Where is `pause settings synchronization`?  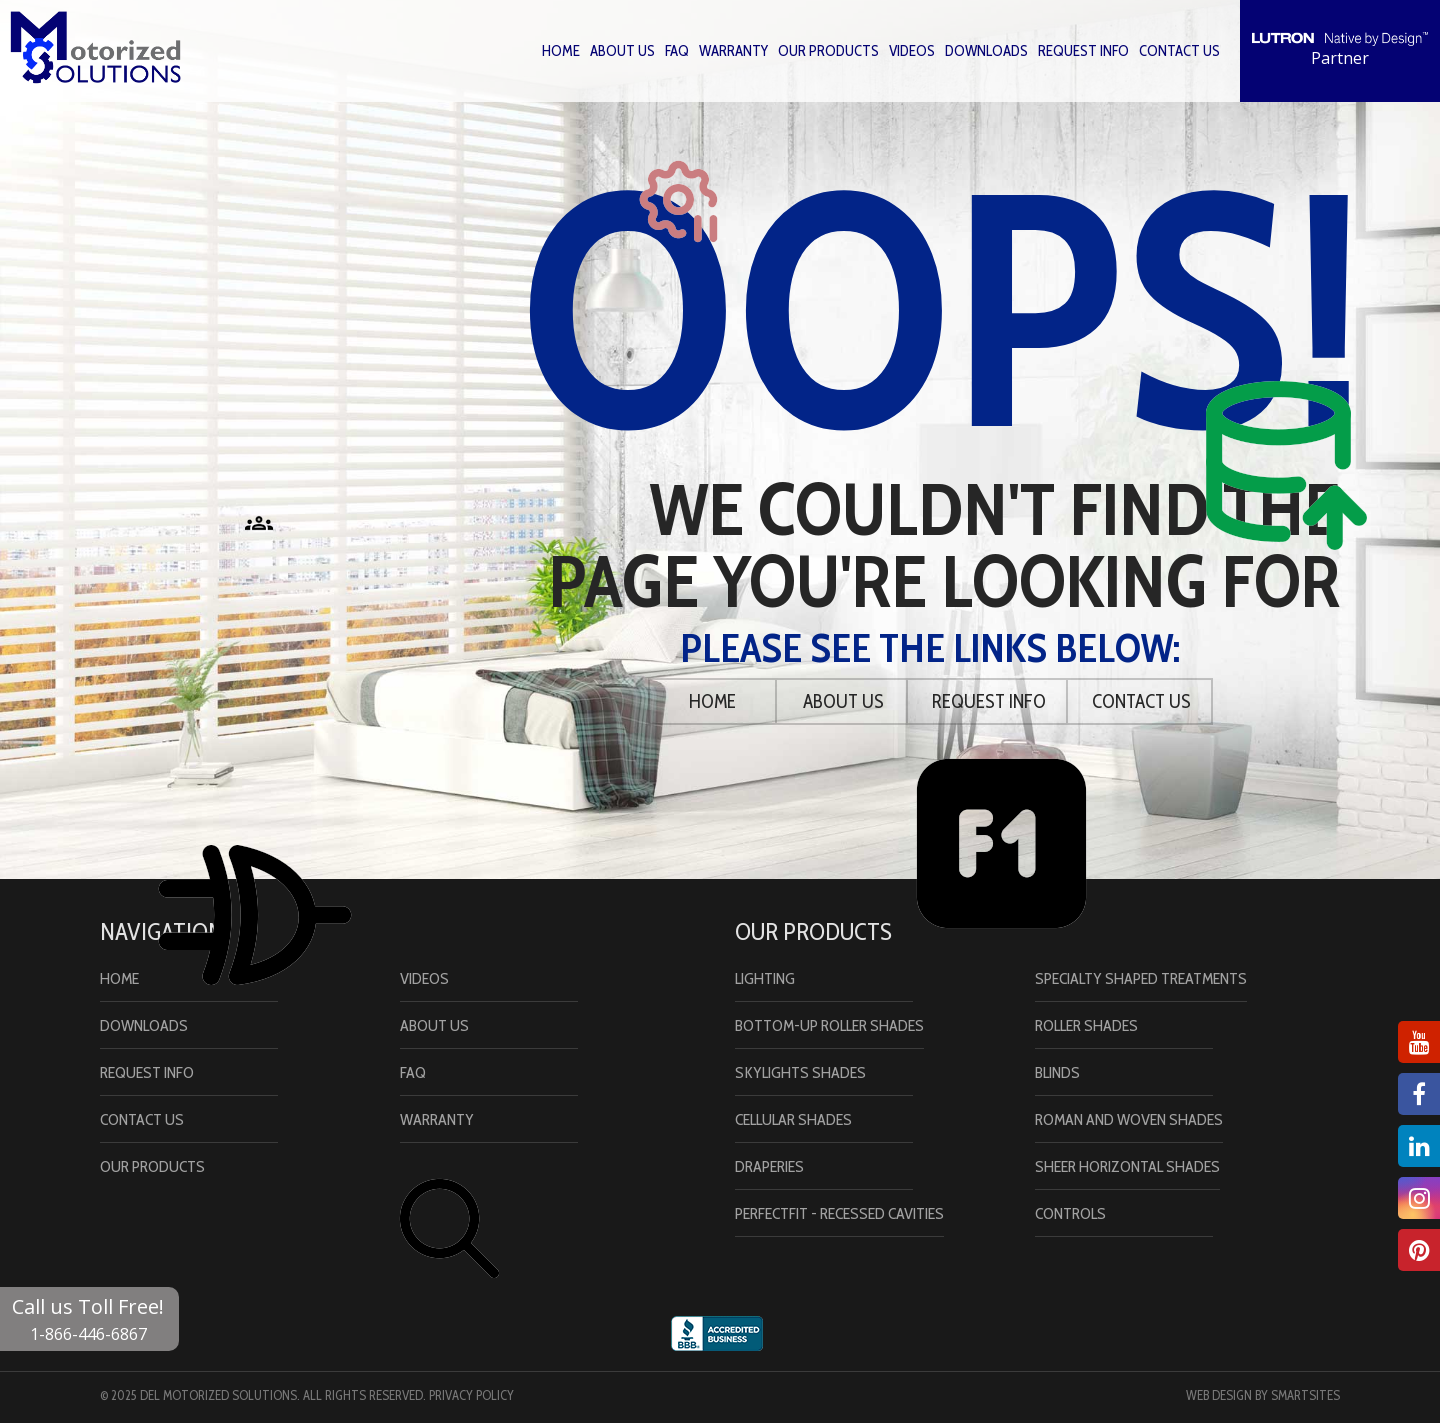 pause settings synchronization is located at coordinates (678, 199).